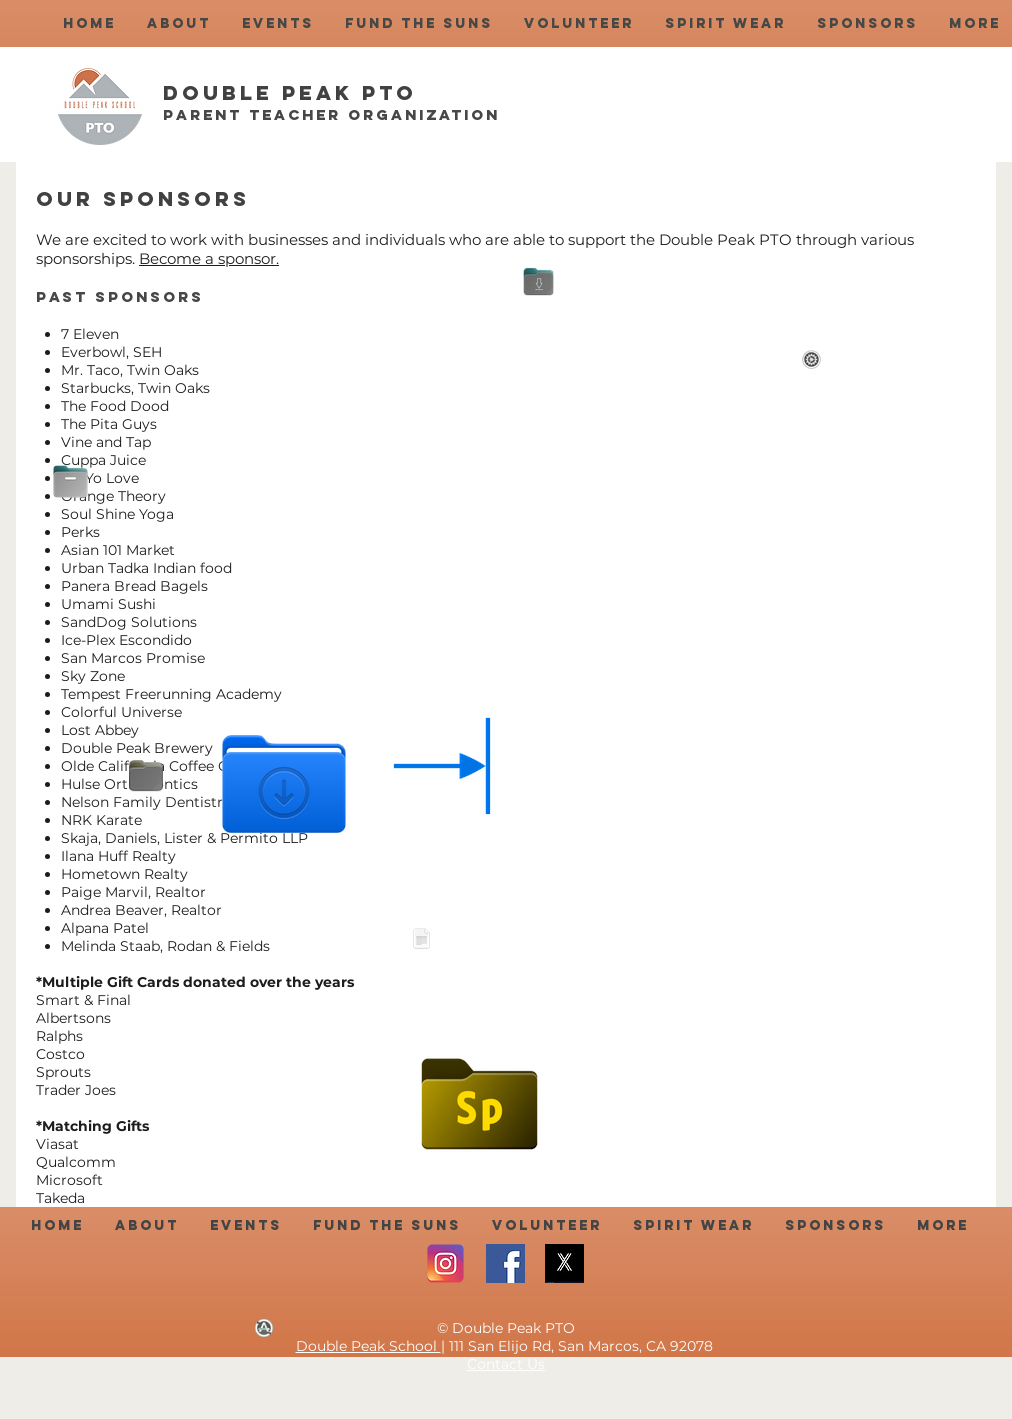 Image resolution: width=1012 pixels, height=1419 pixels. What do you see at coordinates (421, 938) in the screenshot?
I see `open a text file` at bounding box center [421, 938].